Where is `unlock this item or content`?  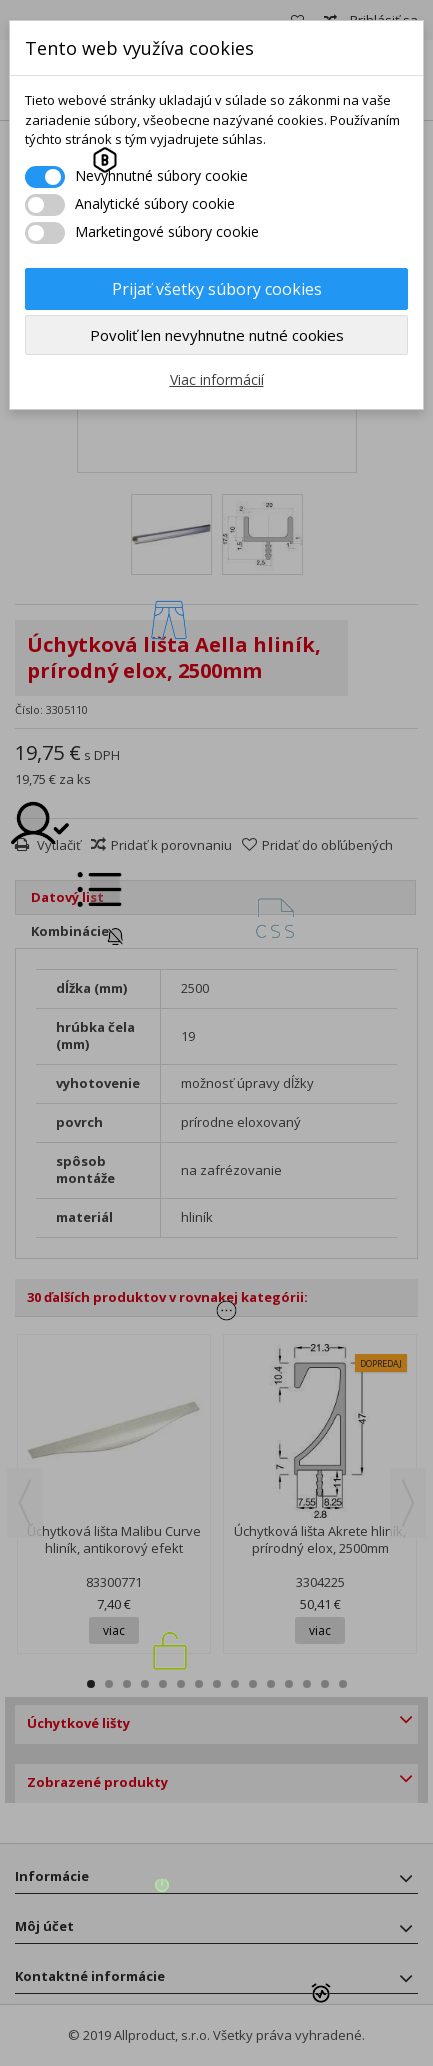
unlock this item or content is located at coordinates (170, 1653).